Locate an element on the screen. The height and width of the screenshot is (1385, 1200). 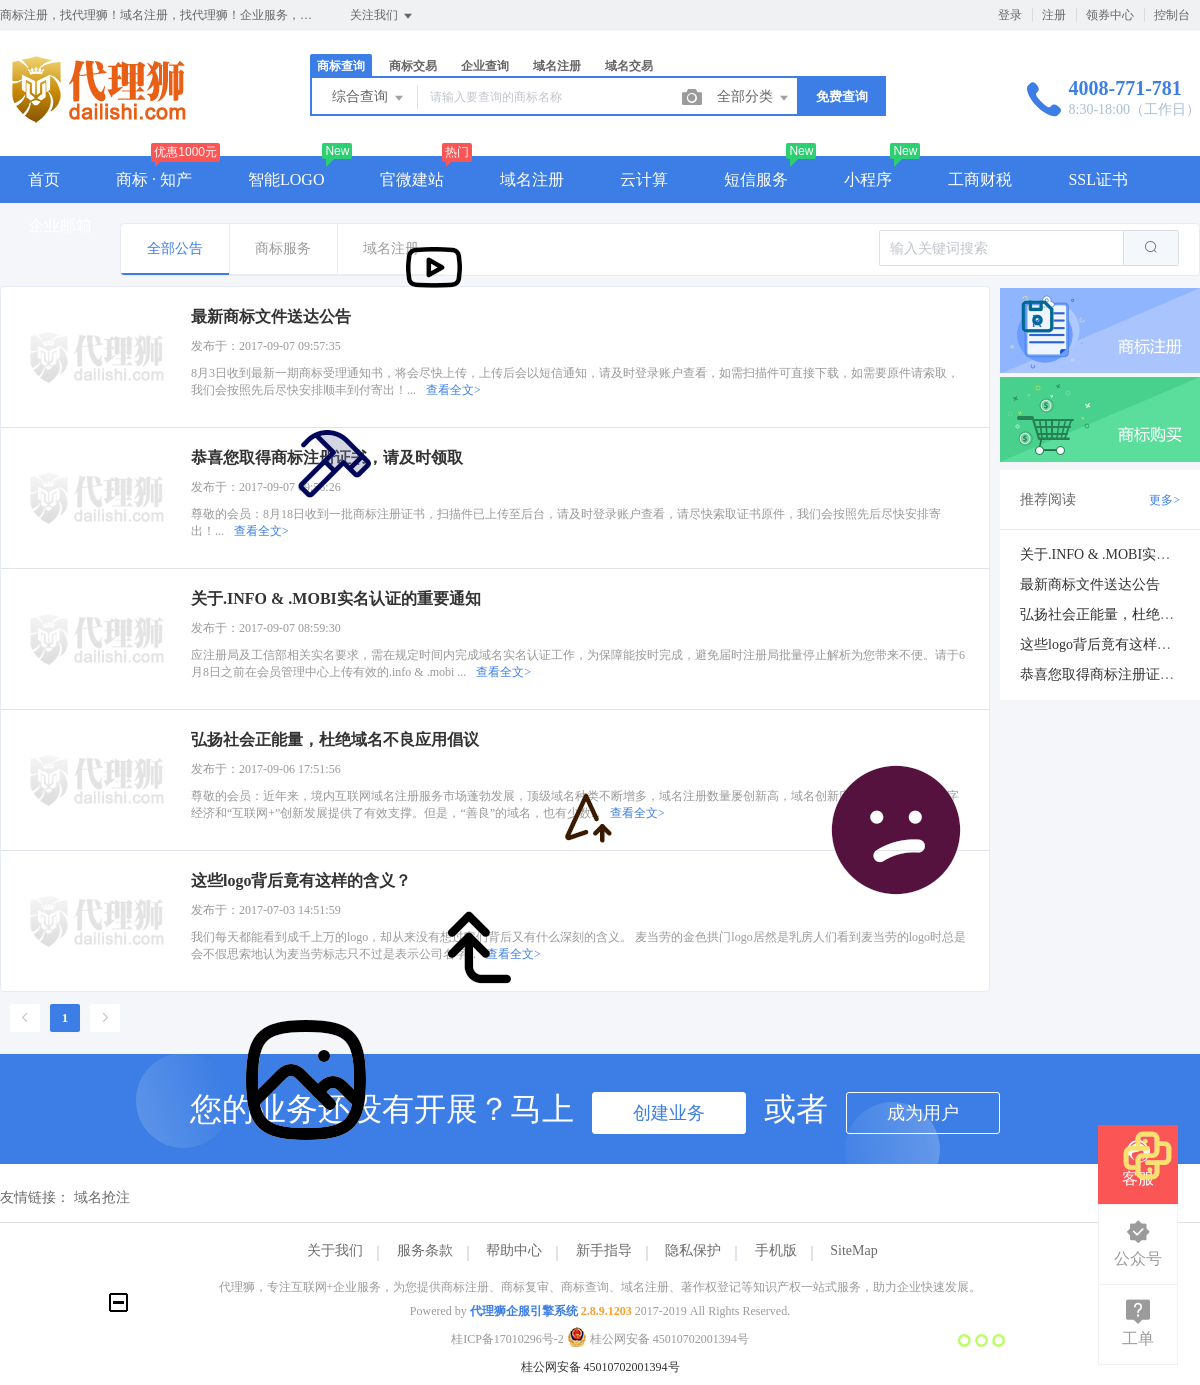
indicates partial selection in a list is located at coordinates (118, 1302).